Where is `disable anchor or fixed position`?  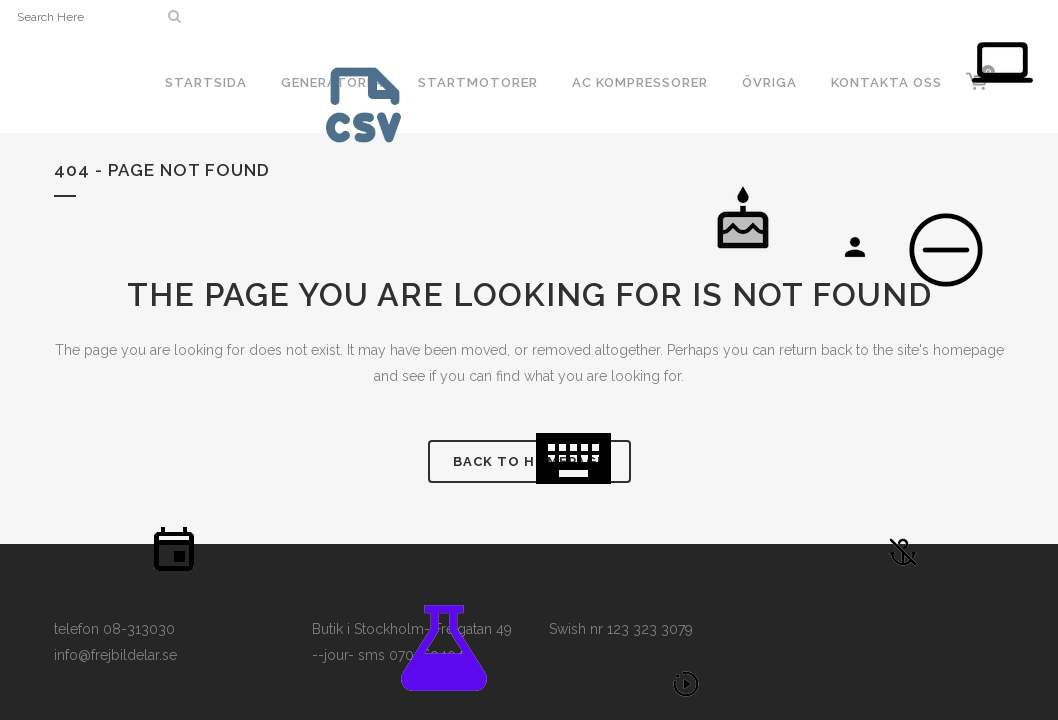 disable anchor or fixed position is located at coordinates (903, 552).